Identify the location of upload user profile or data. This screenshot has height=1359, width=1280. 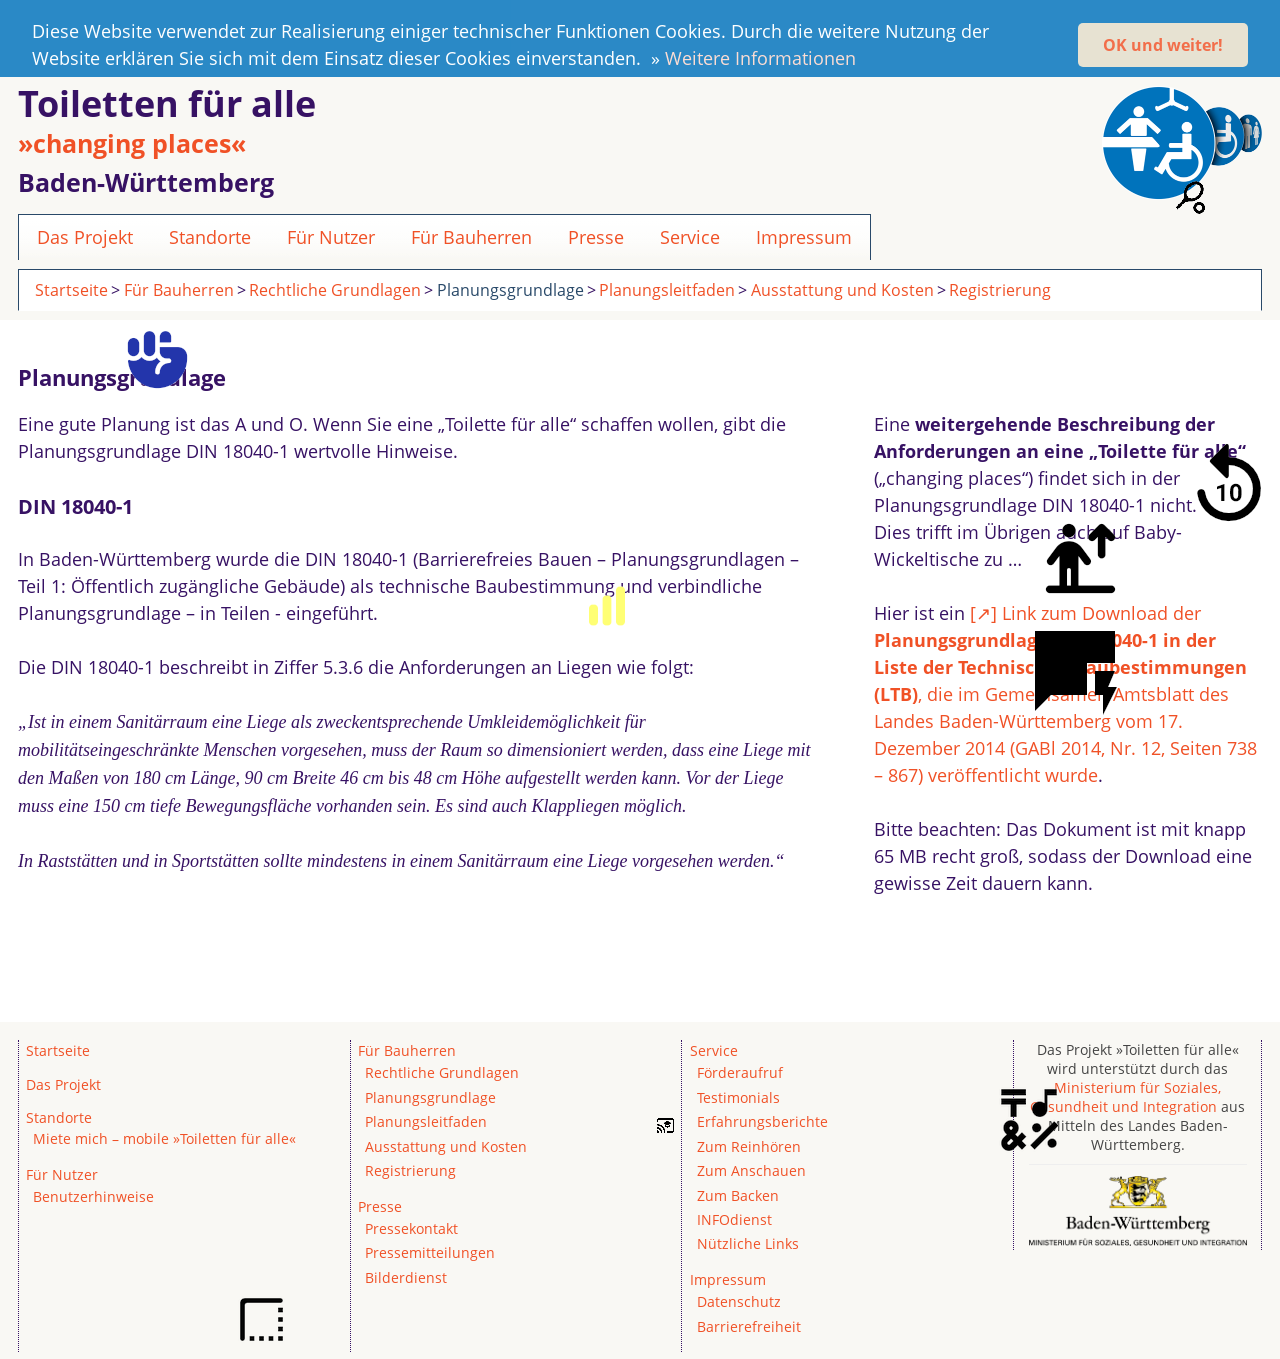
(1080, 558).